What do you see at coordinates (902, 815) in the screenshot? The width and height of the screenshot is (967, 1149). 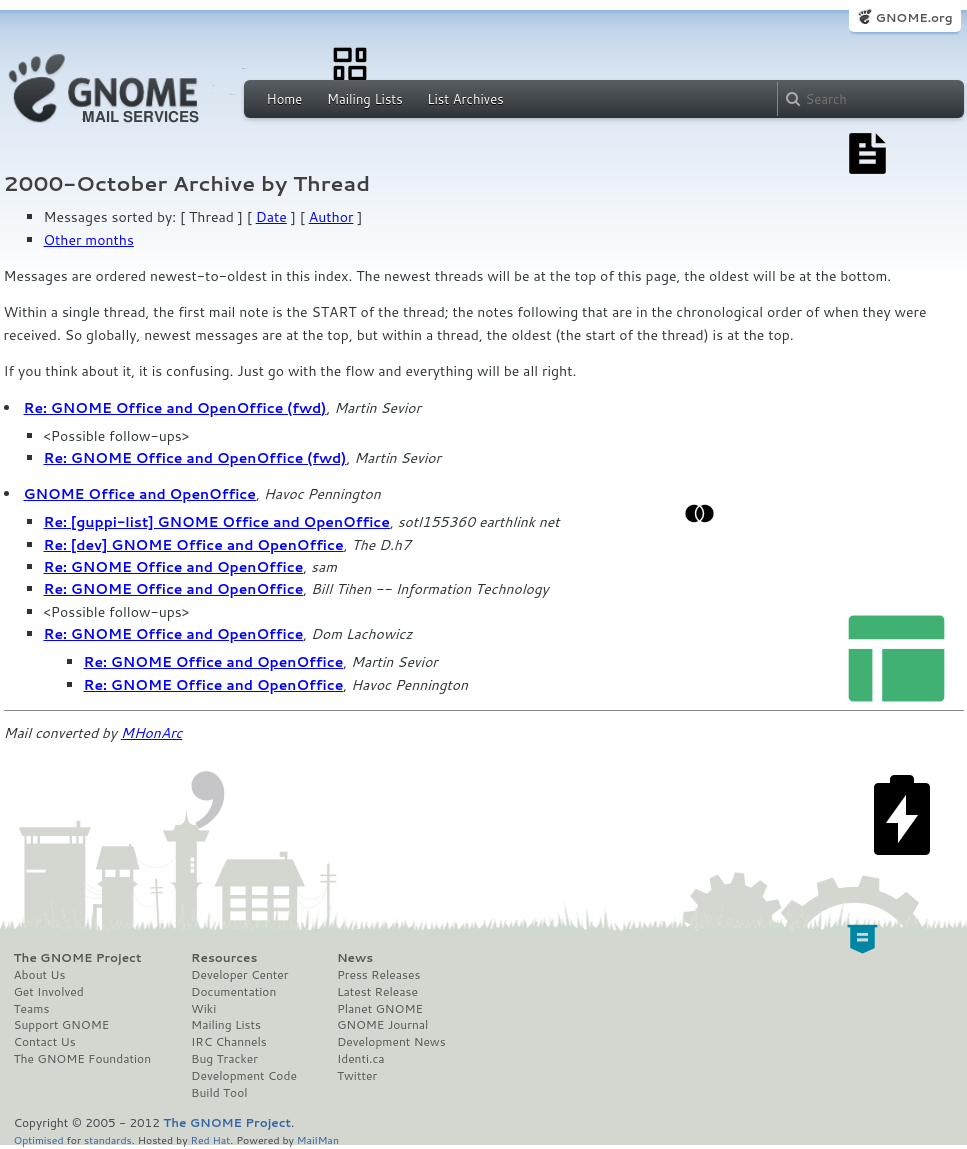 I see `battery charging status indicator` at bounding box center [902, 815].